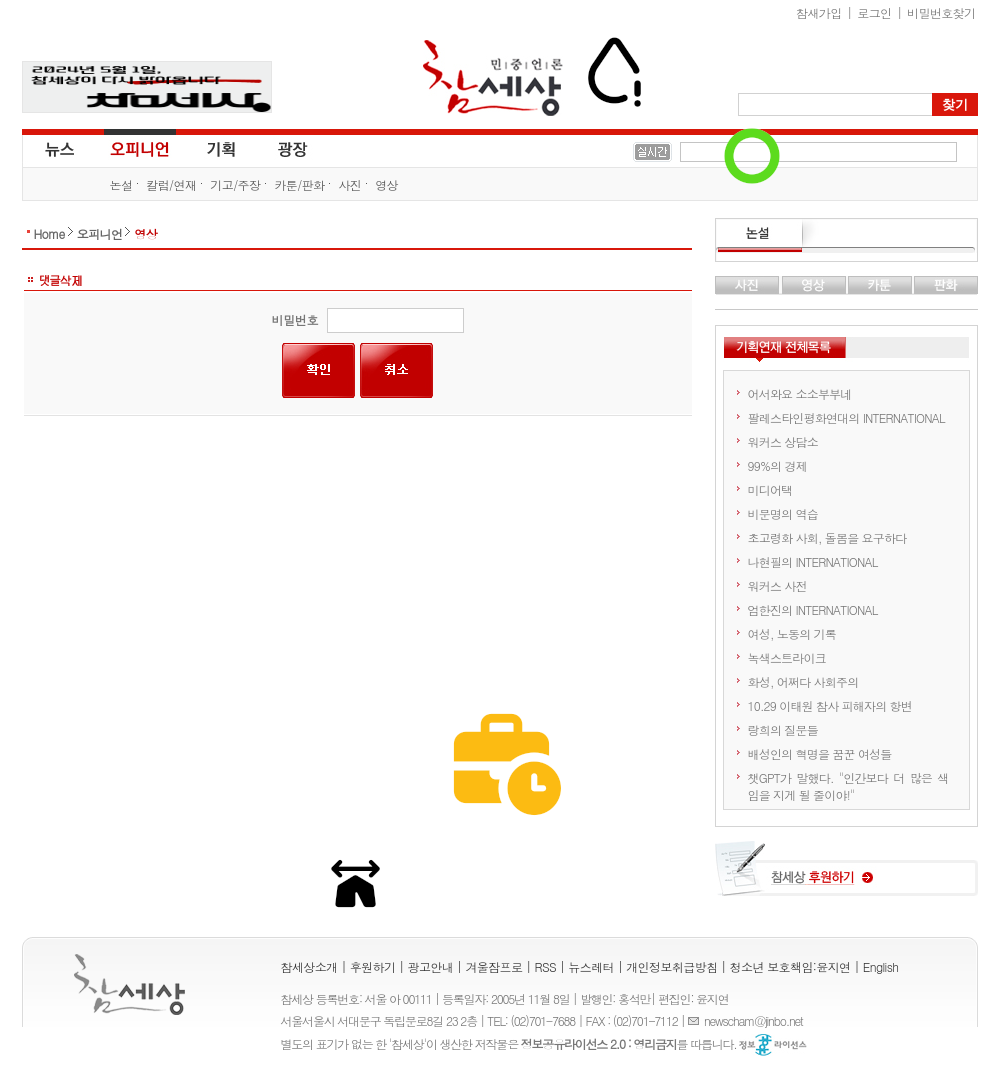  Describe the element at coordinates (614, 70) in the screenshot. I see `water or hydration warning` at that location.